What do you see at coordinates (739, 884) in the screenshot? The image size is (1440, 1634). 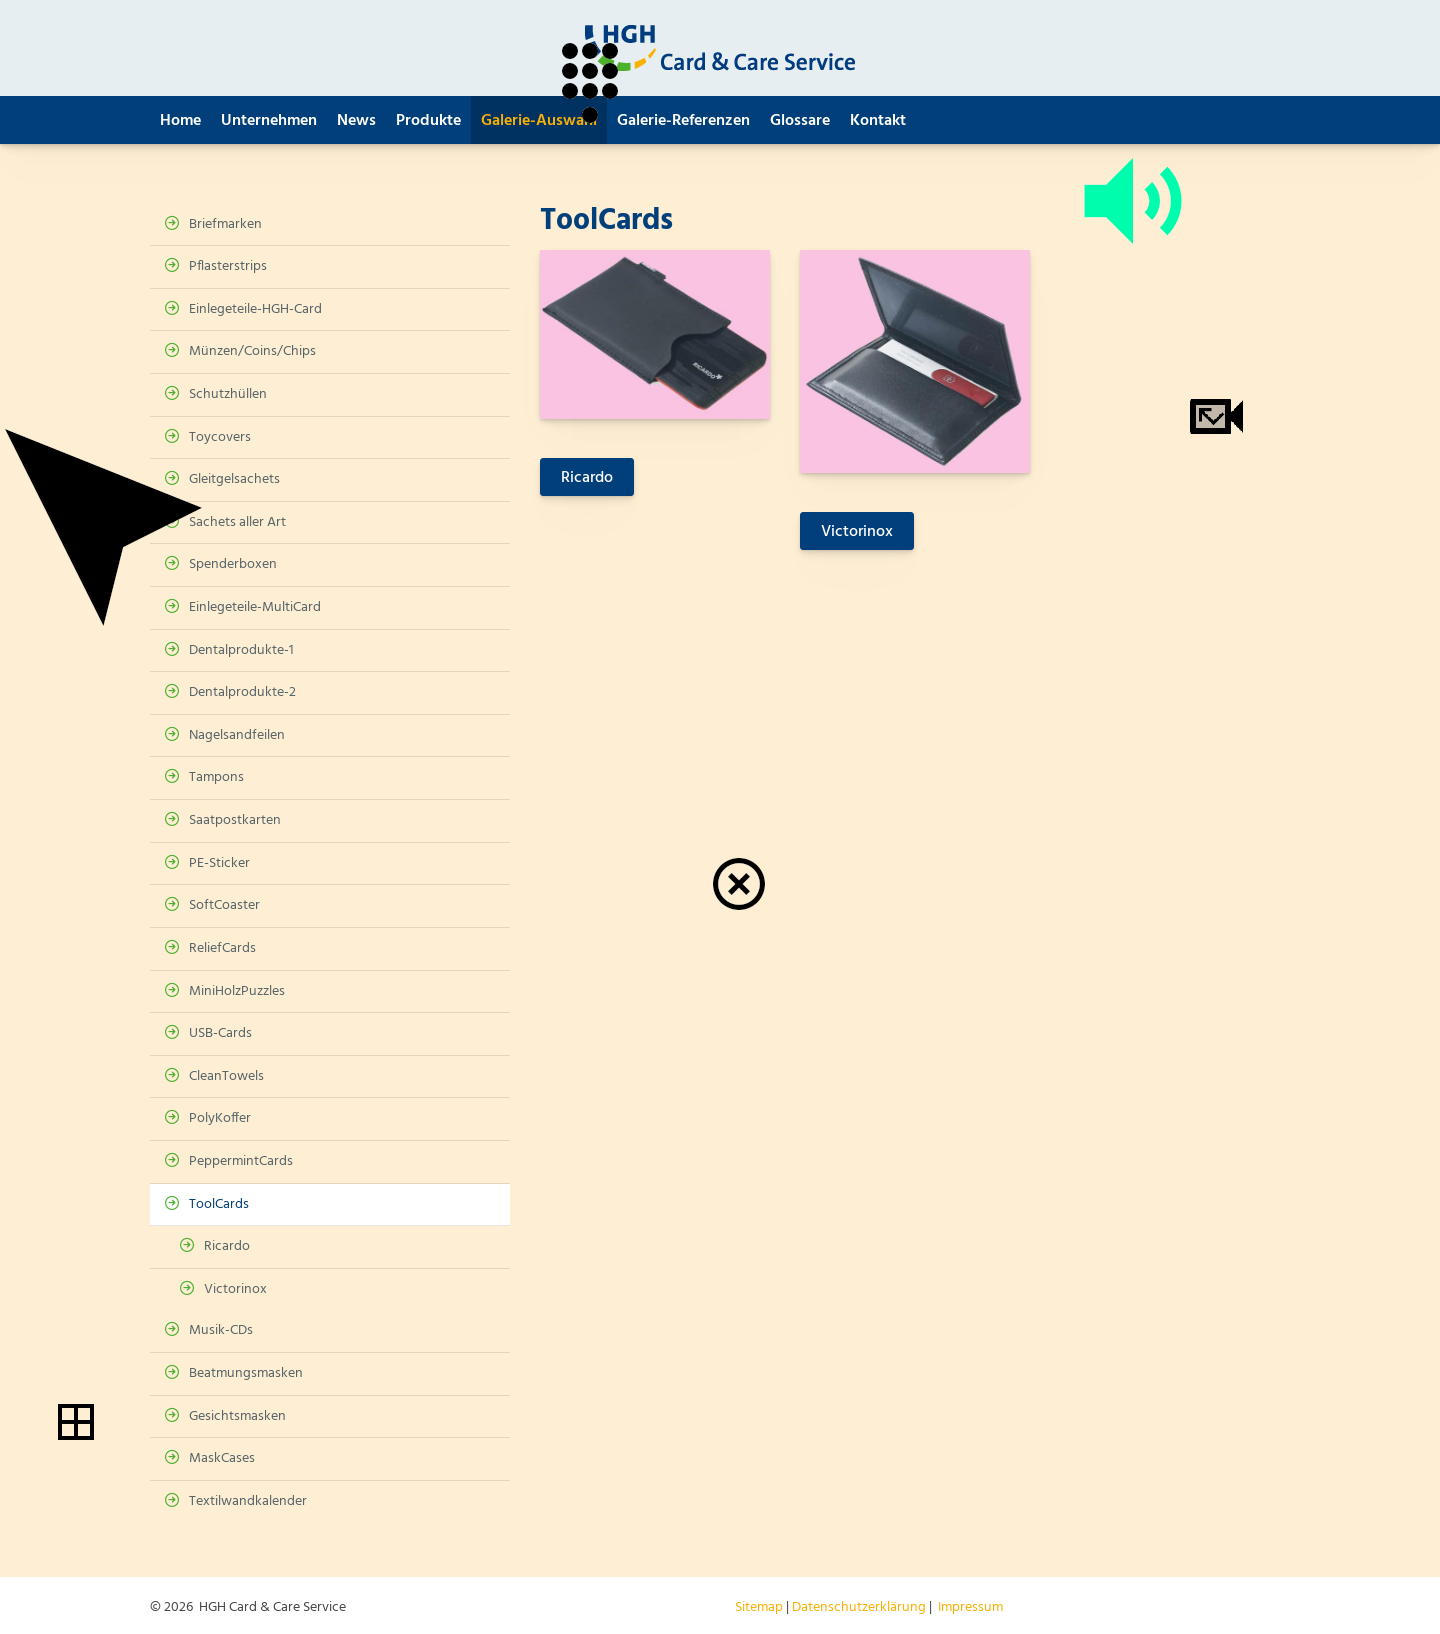 I see `close the current window or dialog` at bounding box center [739, 884].